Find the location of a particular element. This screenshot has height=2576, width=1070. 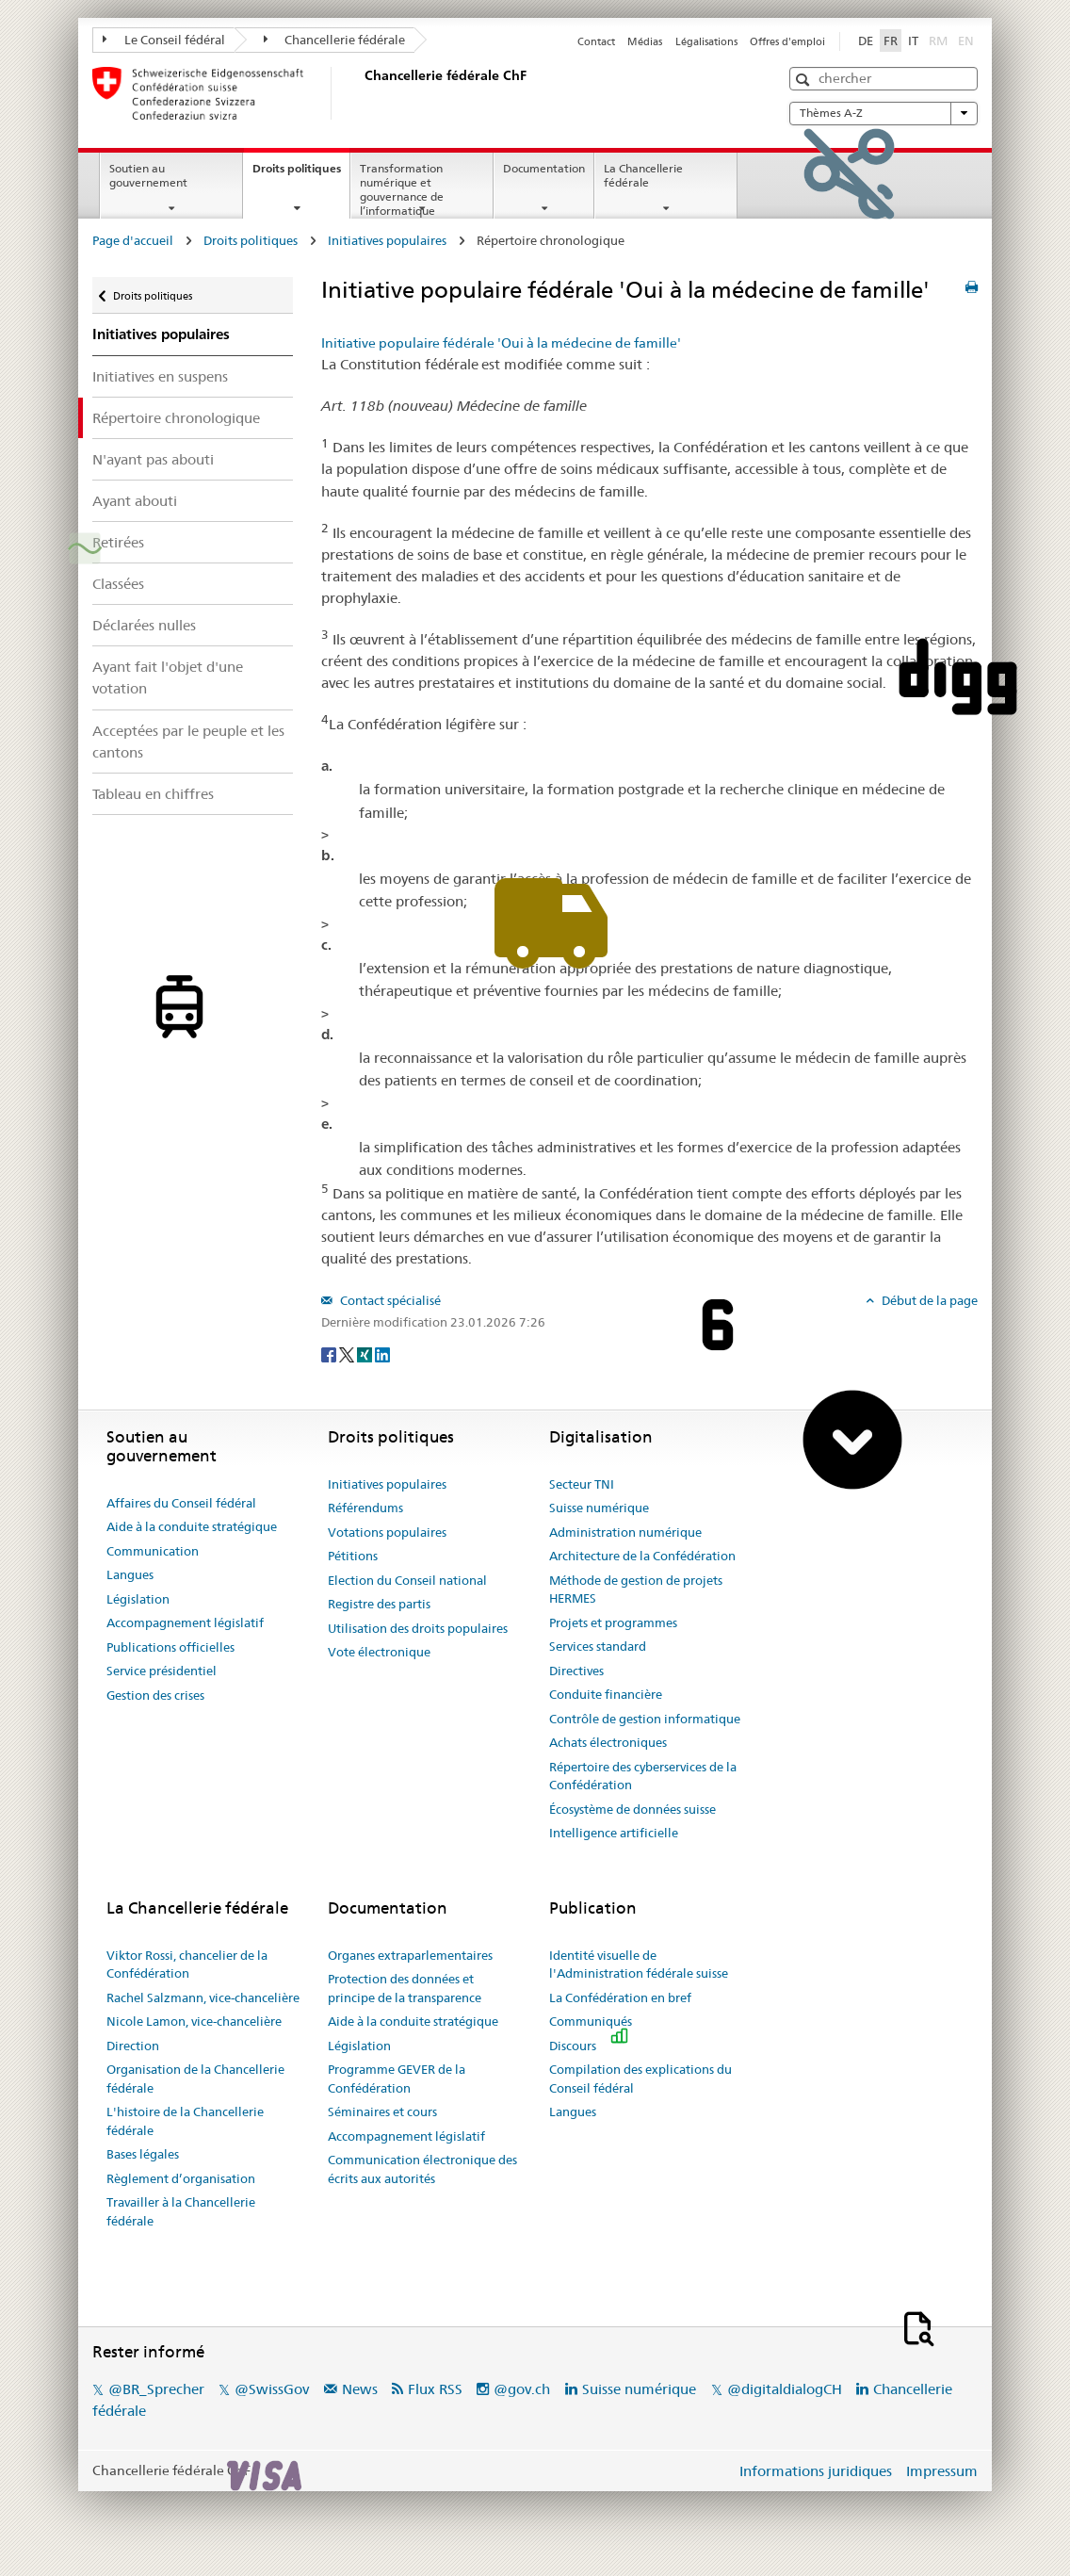

track your delivery status is located at coordinates (551, 923).